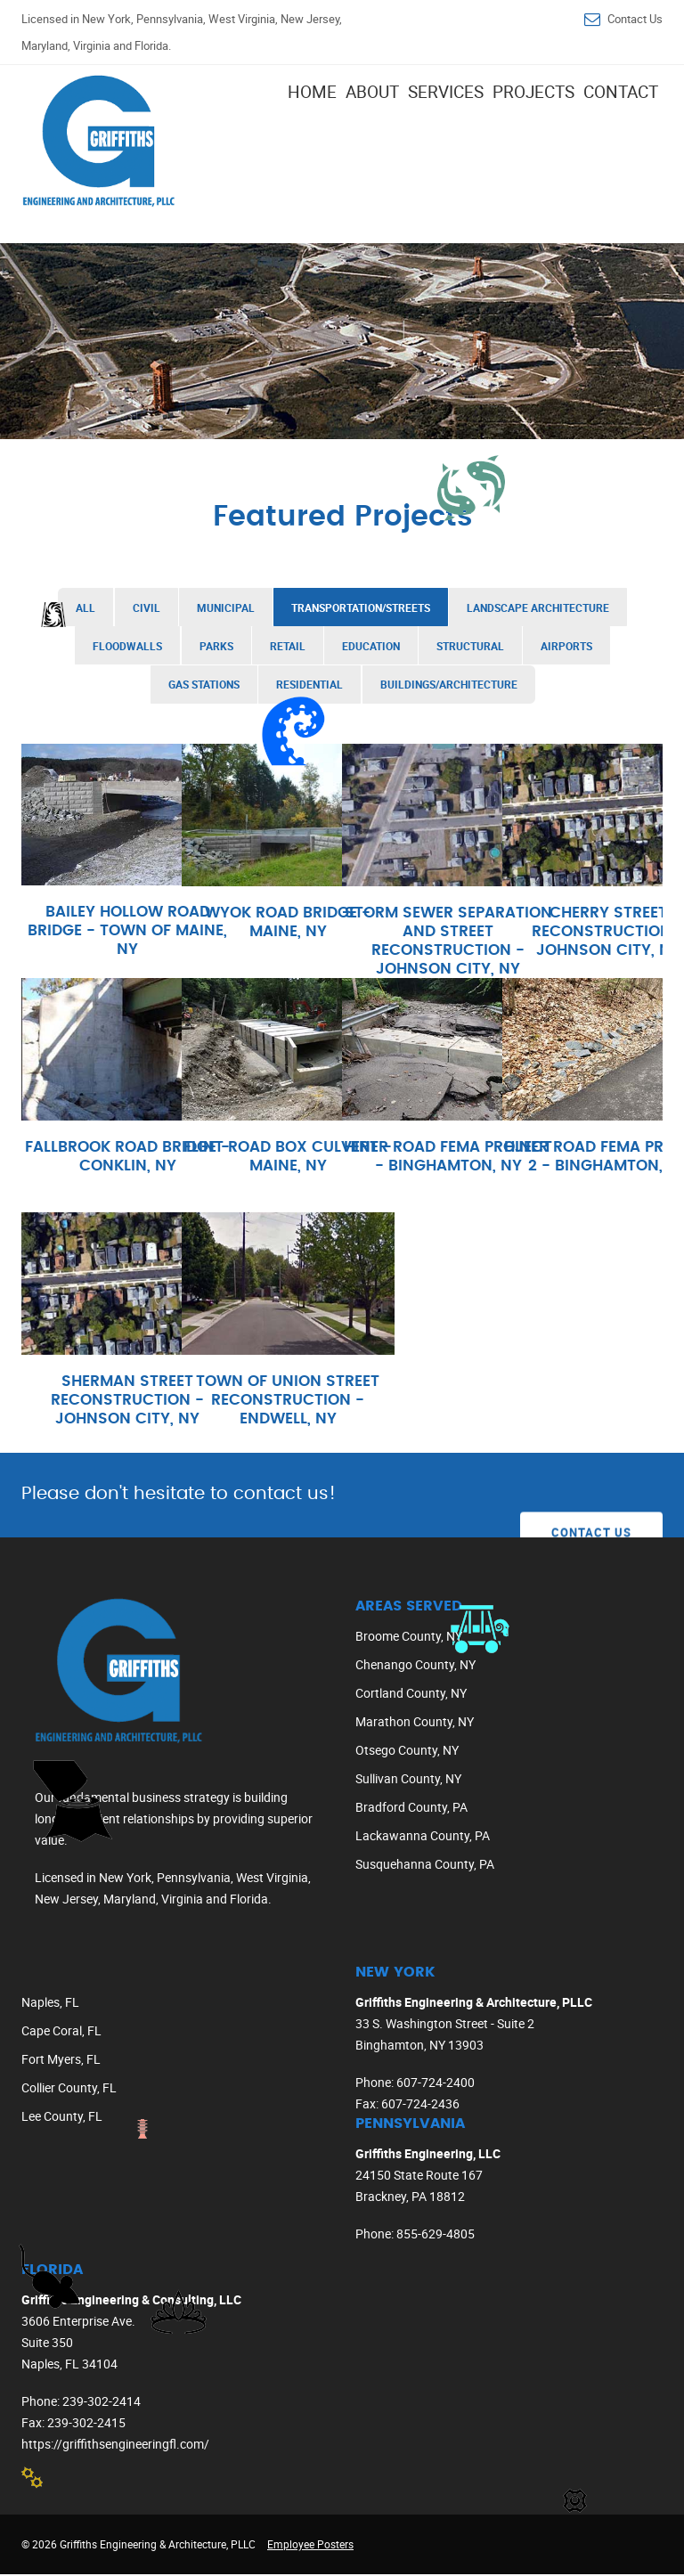 The height and width of the screenshot is (2576, 684). I want to click on logging or deforestation activity indicator, so click(73, 1801).